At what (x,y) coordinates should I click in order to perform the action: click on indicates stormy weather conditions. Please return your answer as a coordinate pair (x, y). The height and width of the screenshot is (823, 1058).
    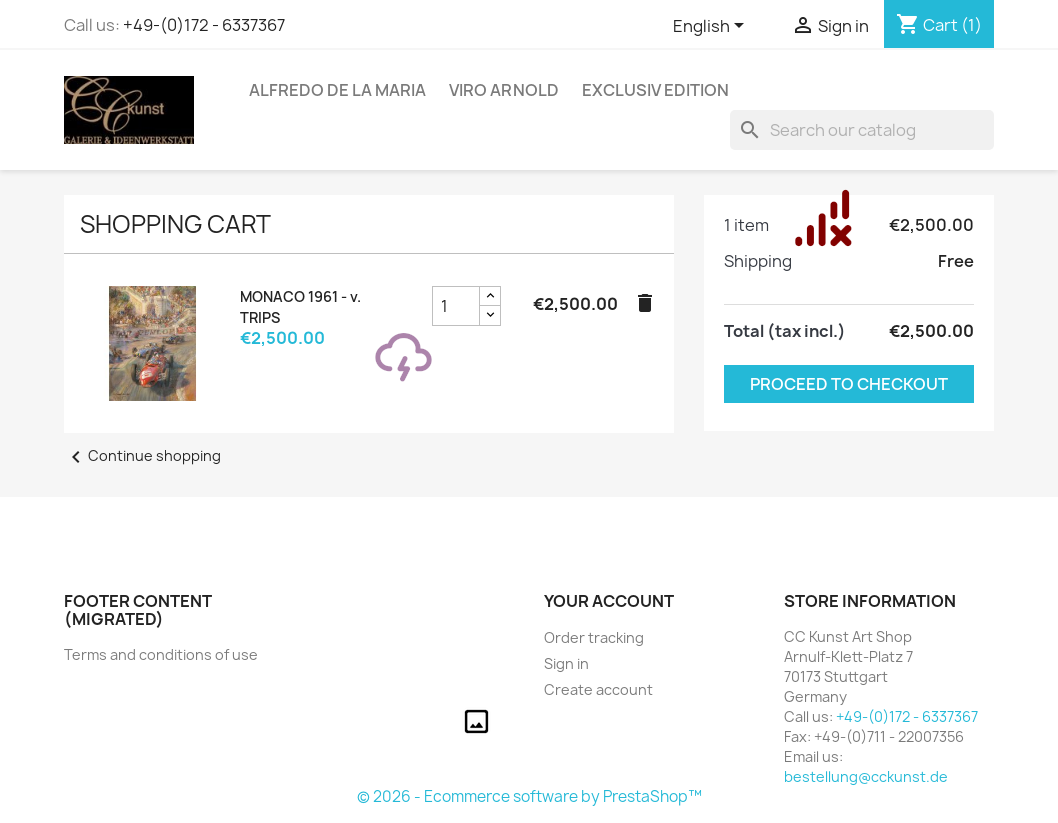
    Looking at the image, I should click on (402, 353).